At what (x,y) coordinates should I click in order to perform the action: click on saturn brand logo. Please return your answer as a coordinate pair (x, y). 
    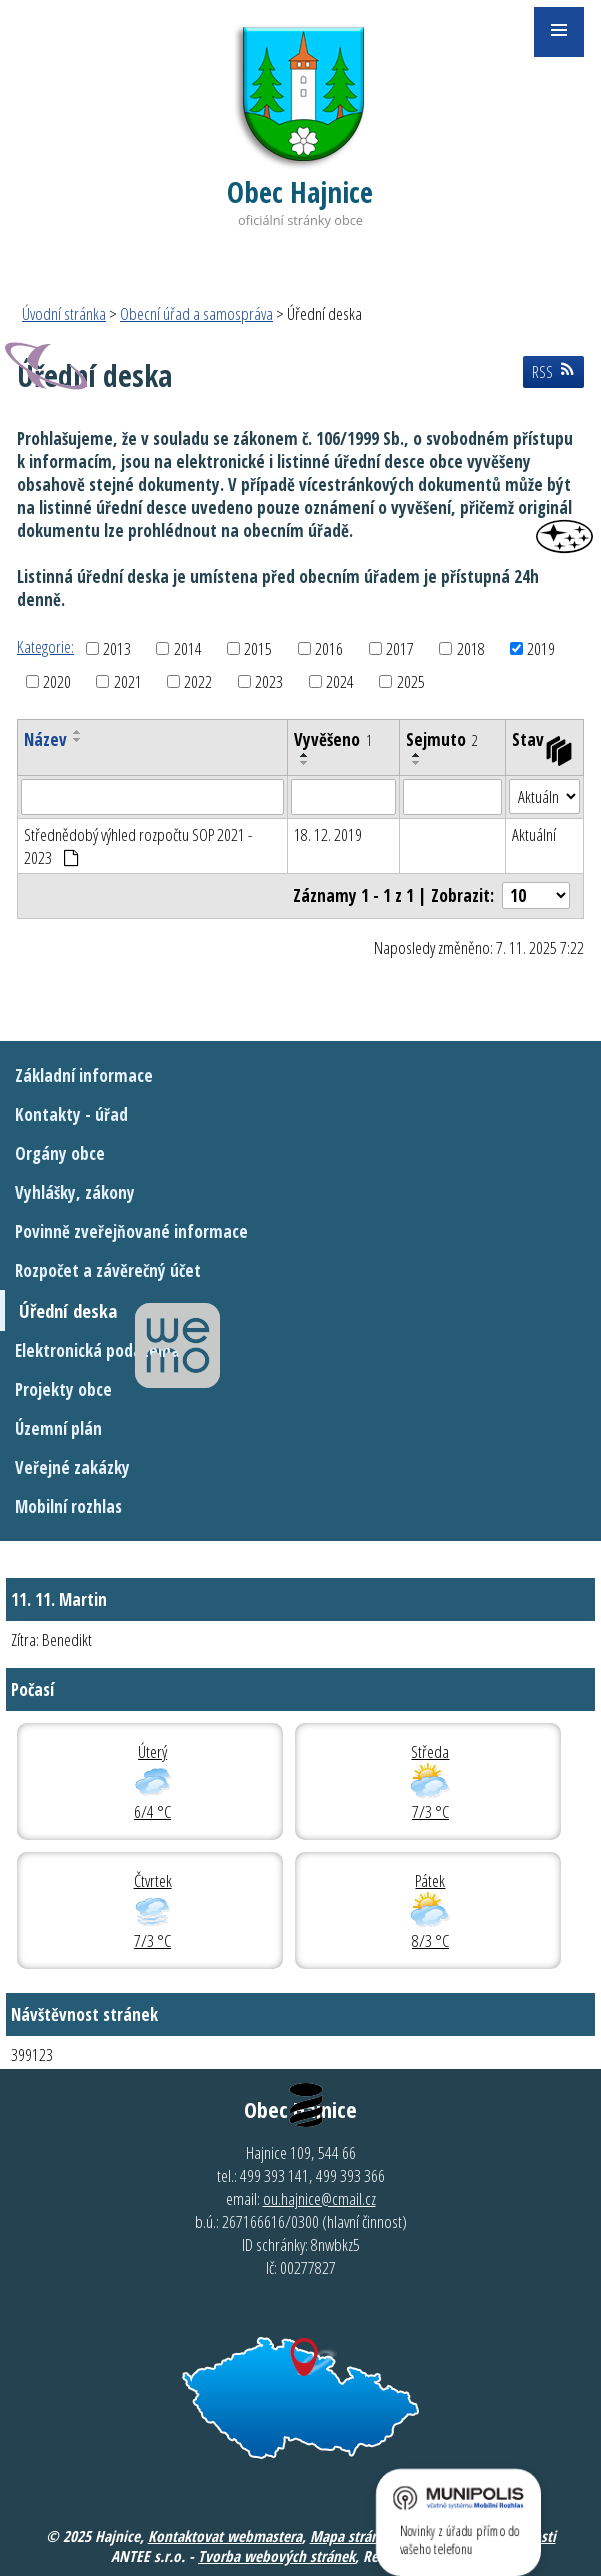
    Looking at the image, I should click on (46, 366).